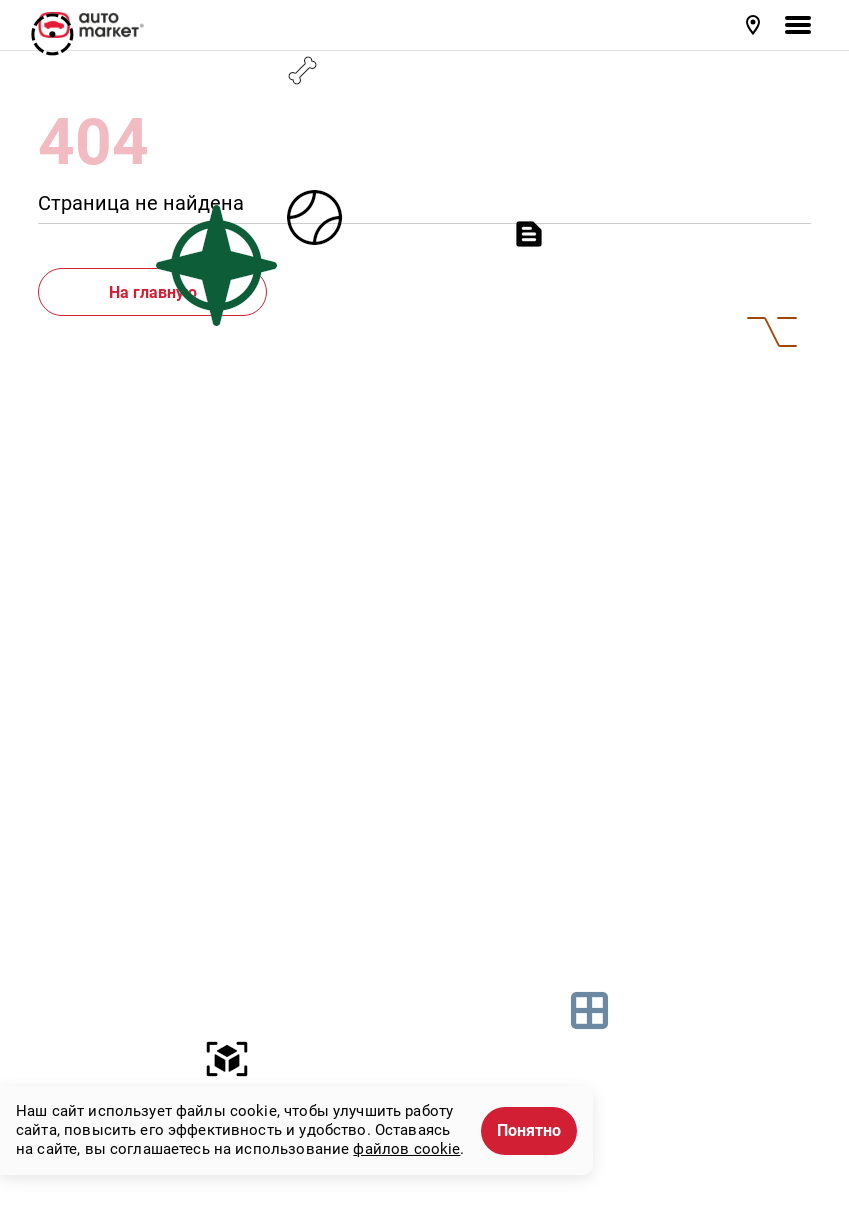  What do you see at coordinates (216, 265) in the screenshot?
I see `access navigation or compass features` at bounding box center [216, 265].